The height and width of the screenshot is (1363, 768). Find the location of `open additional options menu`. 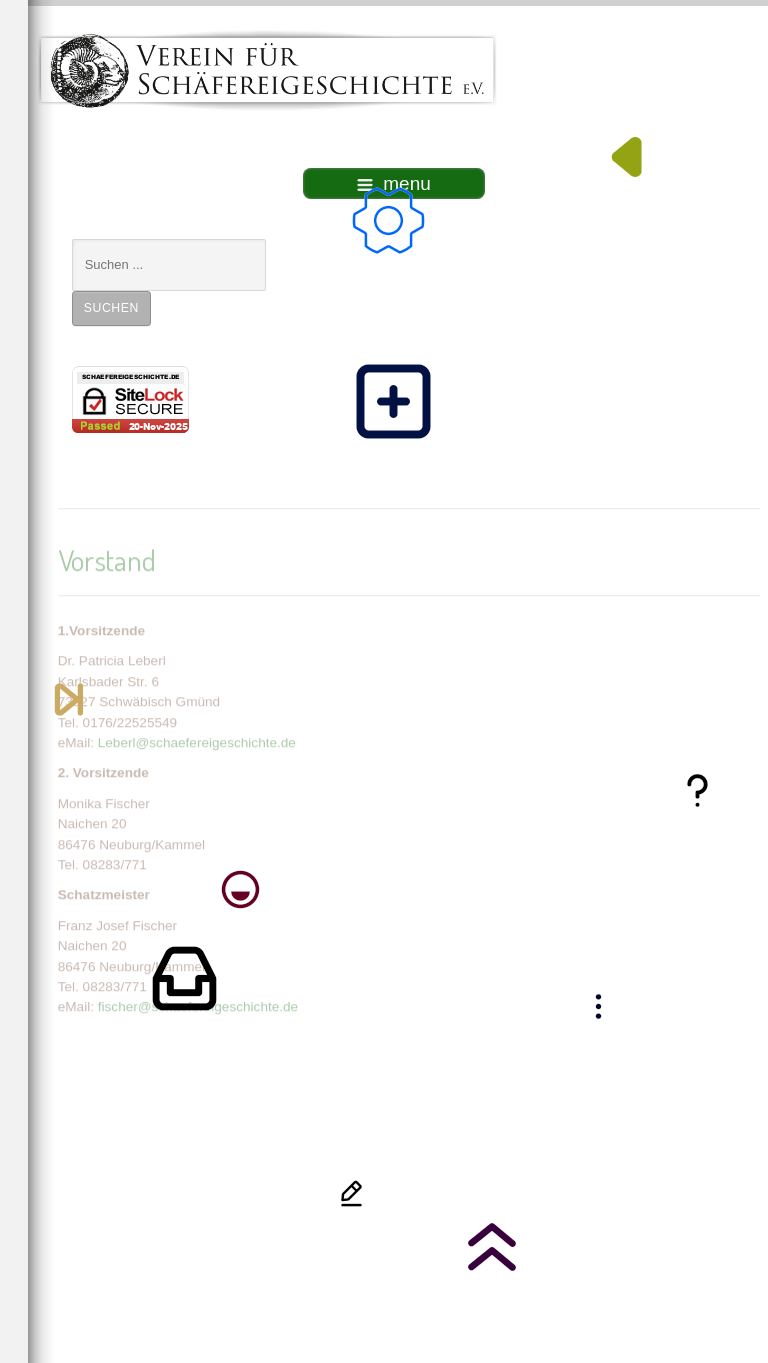

open additional options menu is located at coordinates (598, 1006).